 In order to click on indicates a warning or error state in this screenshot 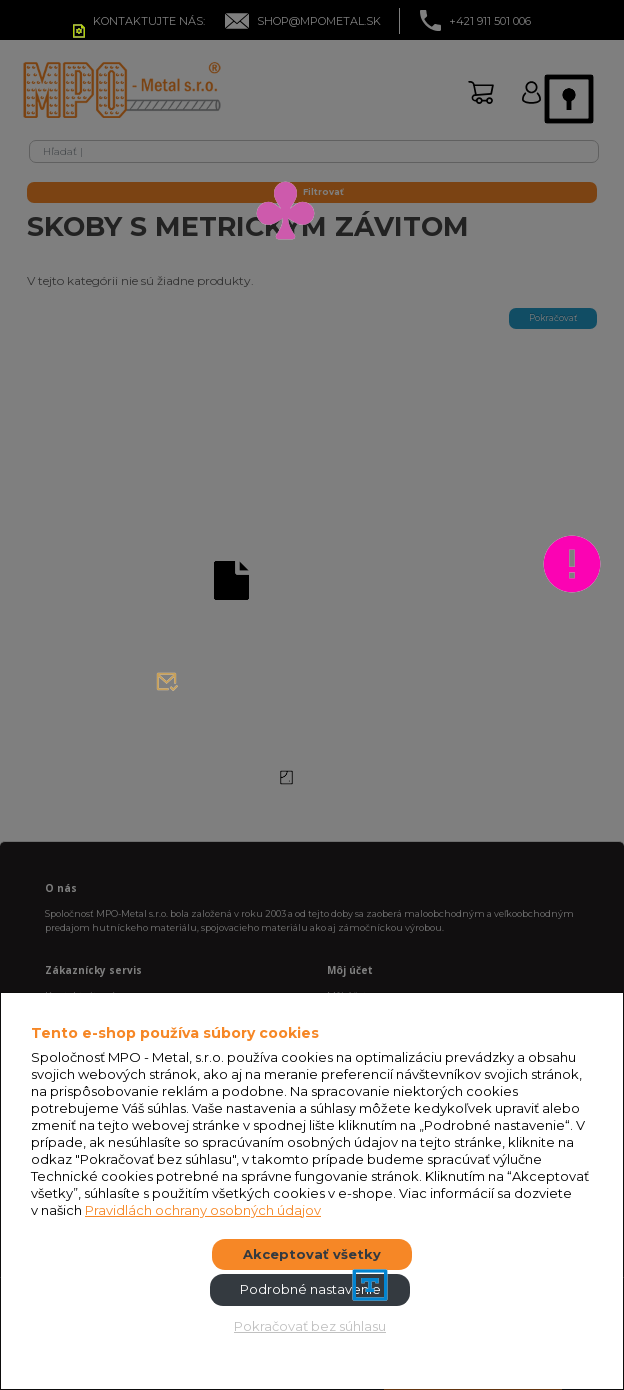, I will do `click(572, 564)`.